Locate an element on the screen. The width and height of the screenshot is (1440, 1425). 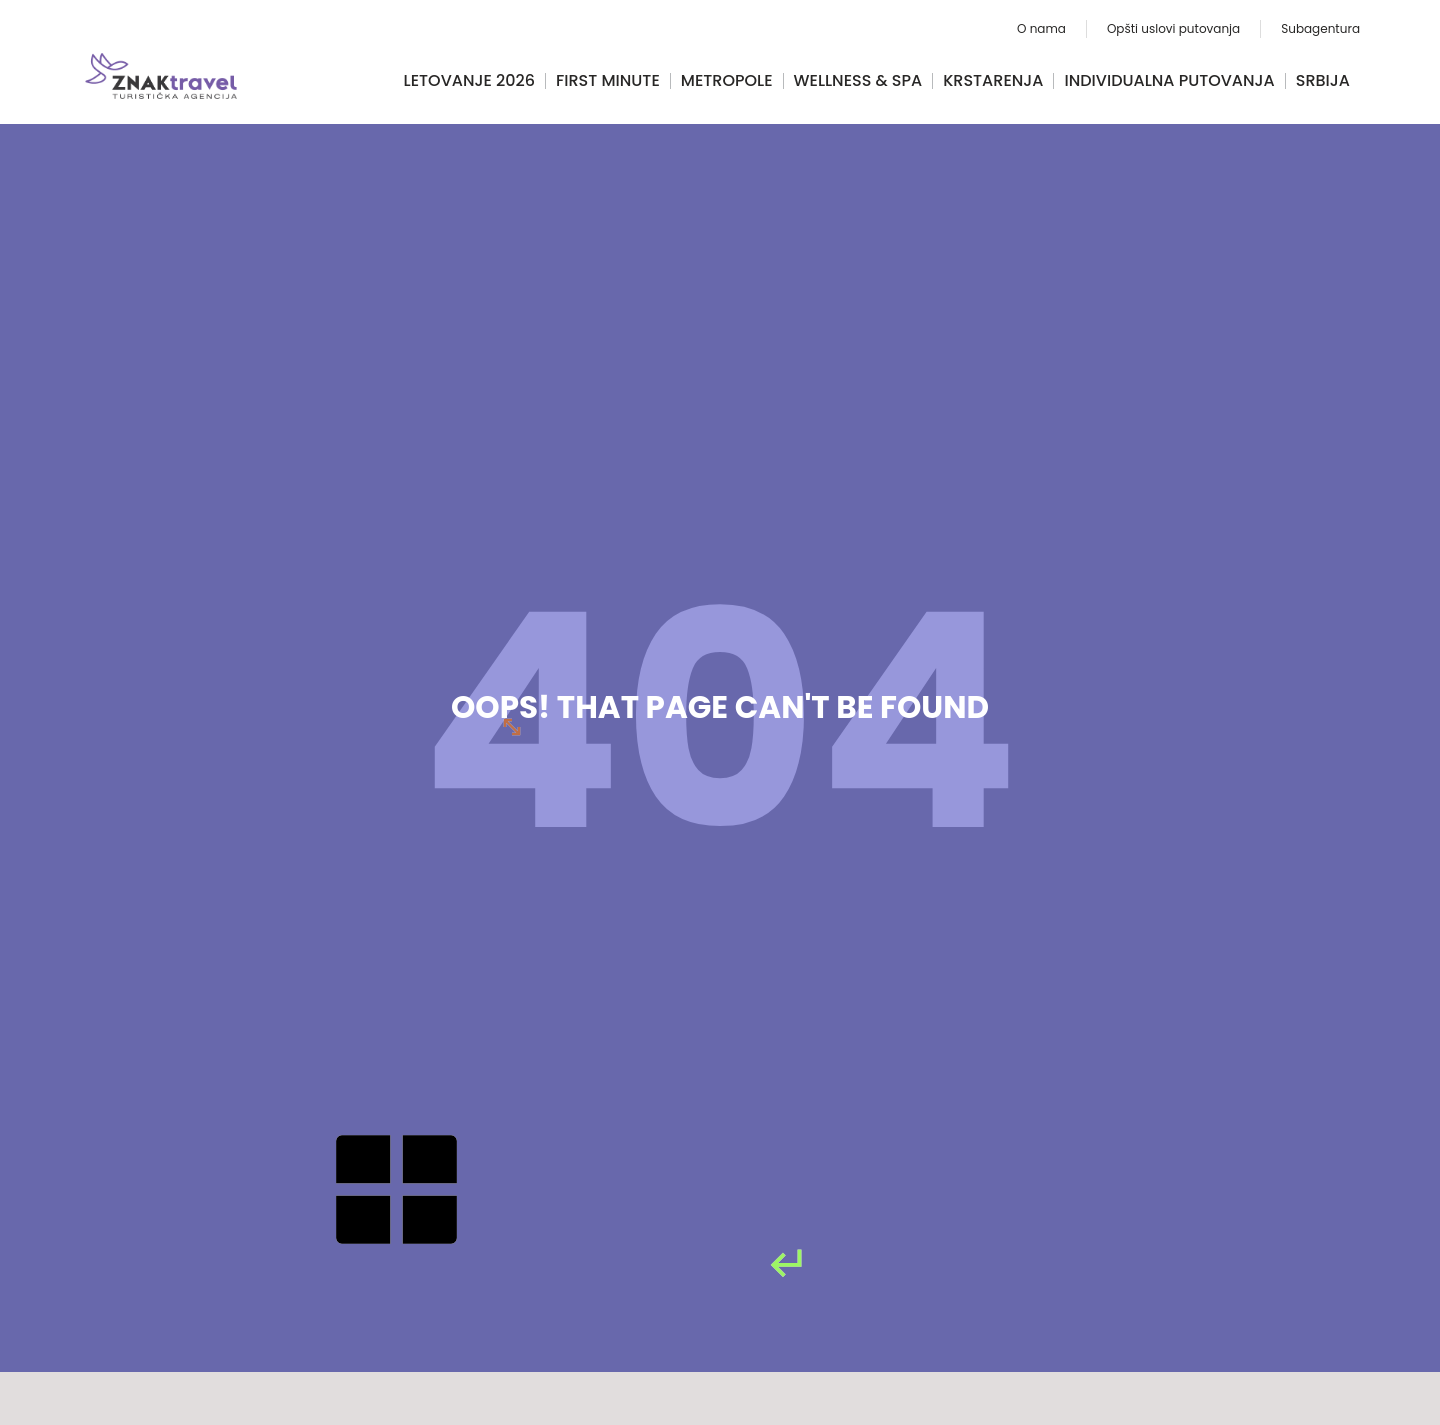
expand content to full screen is located at coordinates (512, 727).